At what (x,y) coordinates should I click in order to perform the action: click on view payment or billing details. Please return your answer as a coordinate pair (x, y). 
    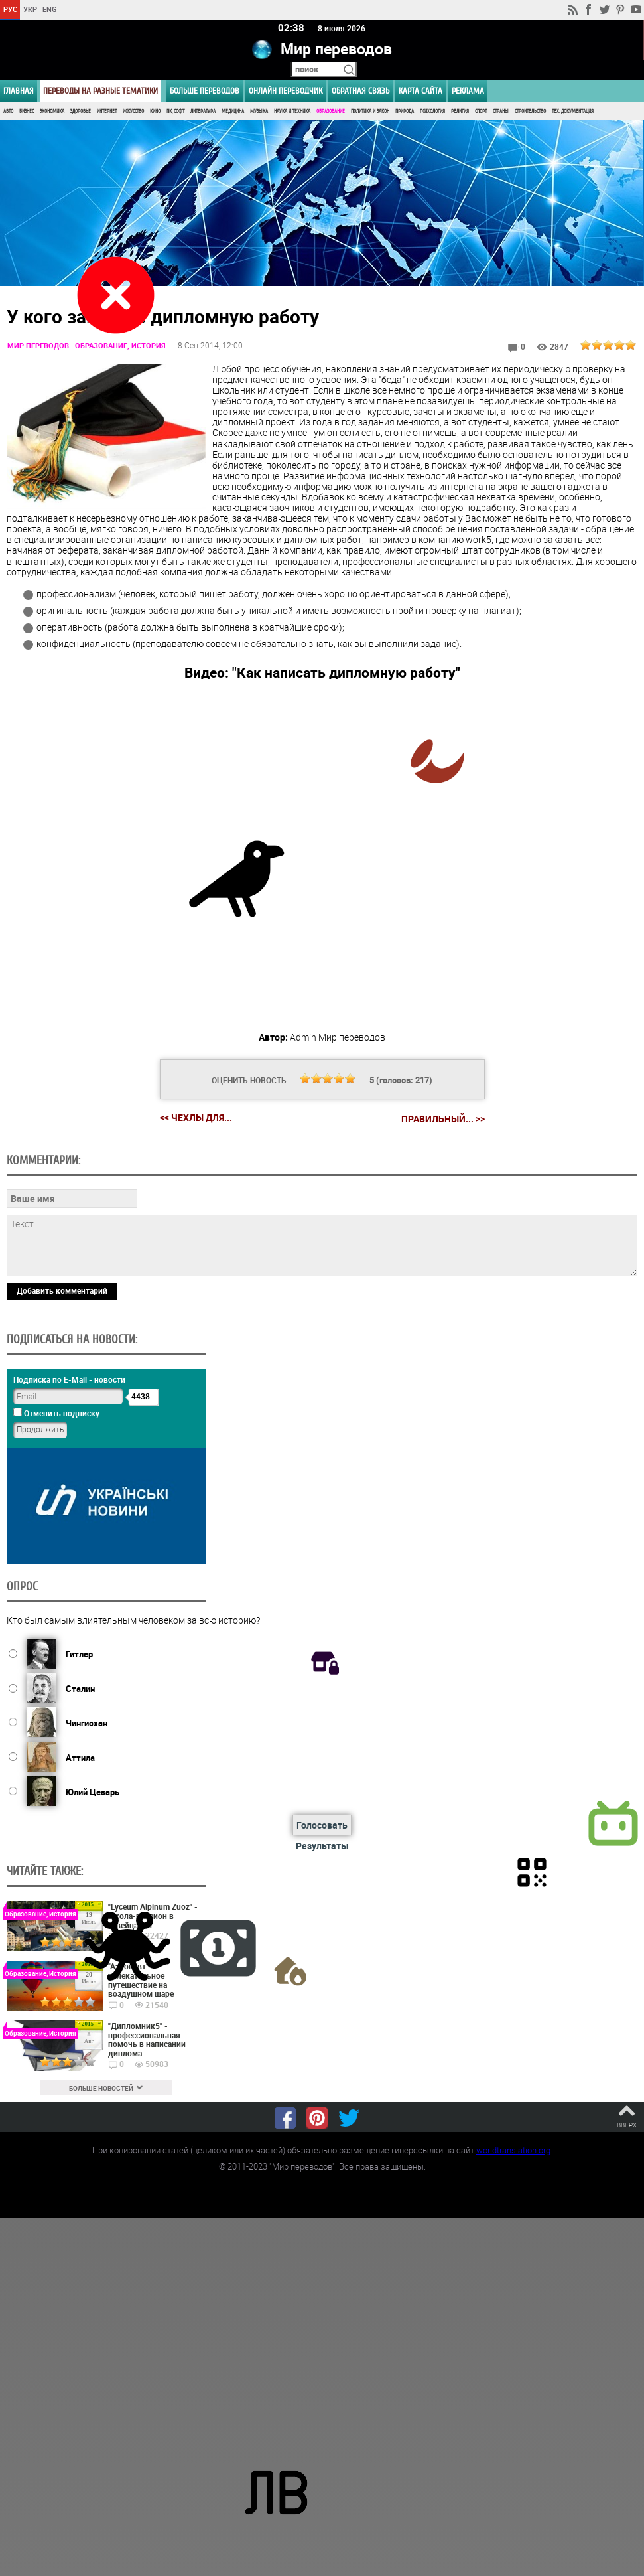
    Looking at the image, I should click on (218, 1948).